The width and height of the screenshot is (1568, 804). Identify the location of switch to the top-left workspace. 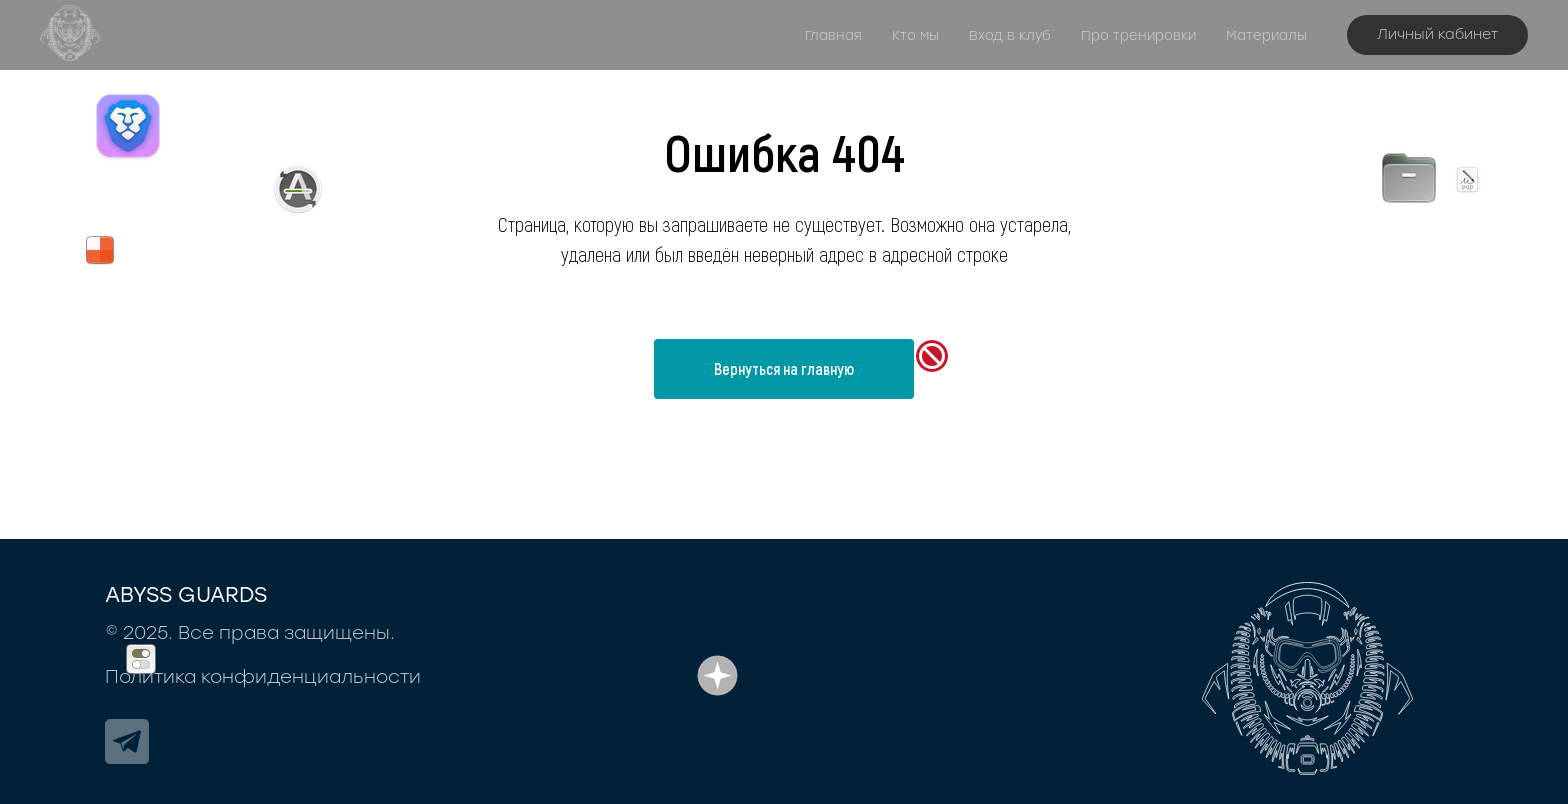
(100, 250).